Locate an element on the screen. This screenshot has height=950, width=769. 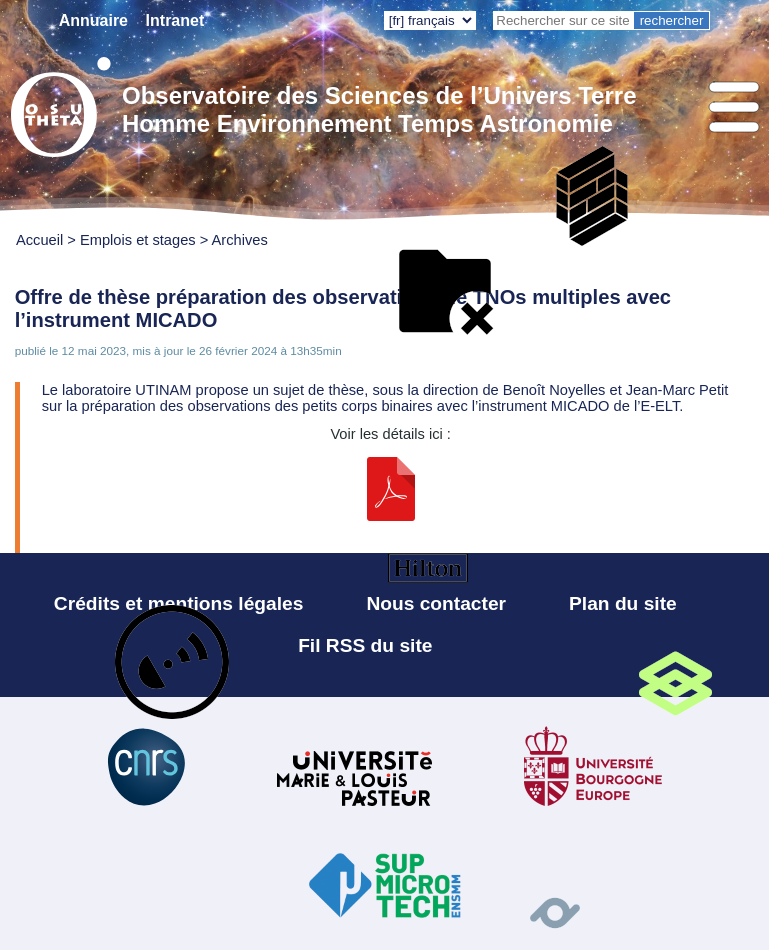
open pr.co app or website is located at coordinates (555, 913).